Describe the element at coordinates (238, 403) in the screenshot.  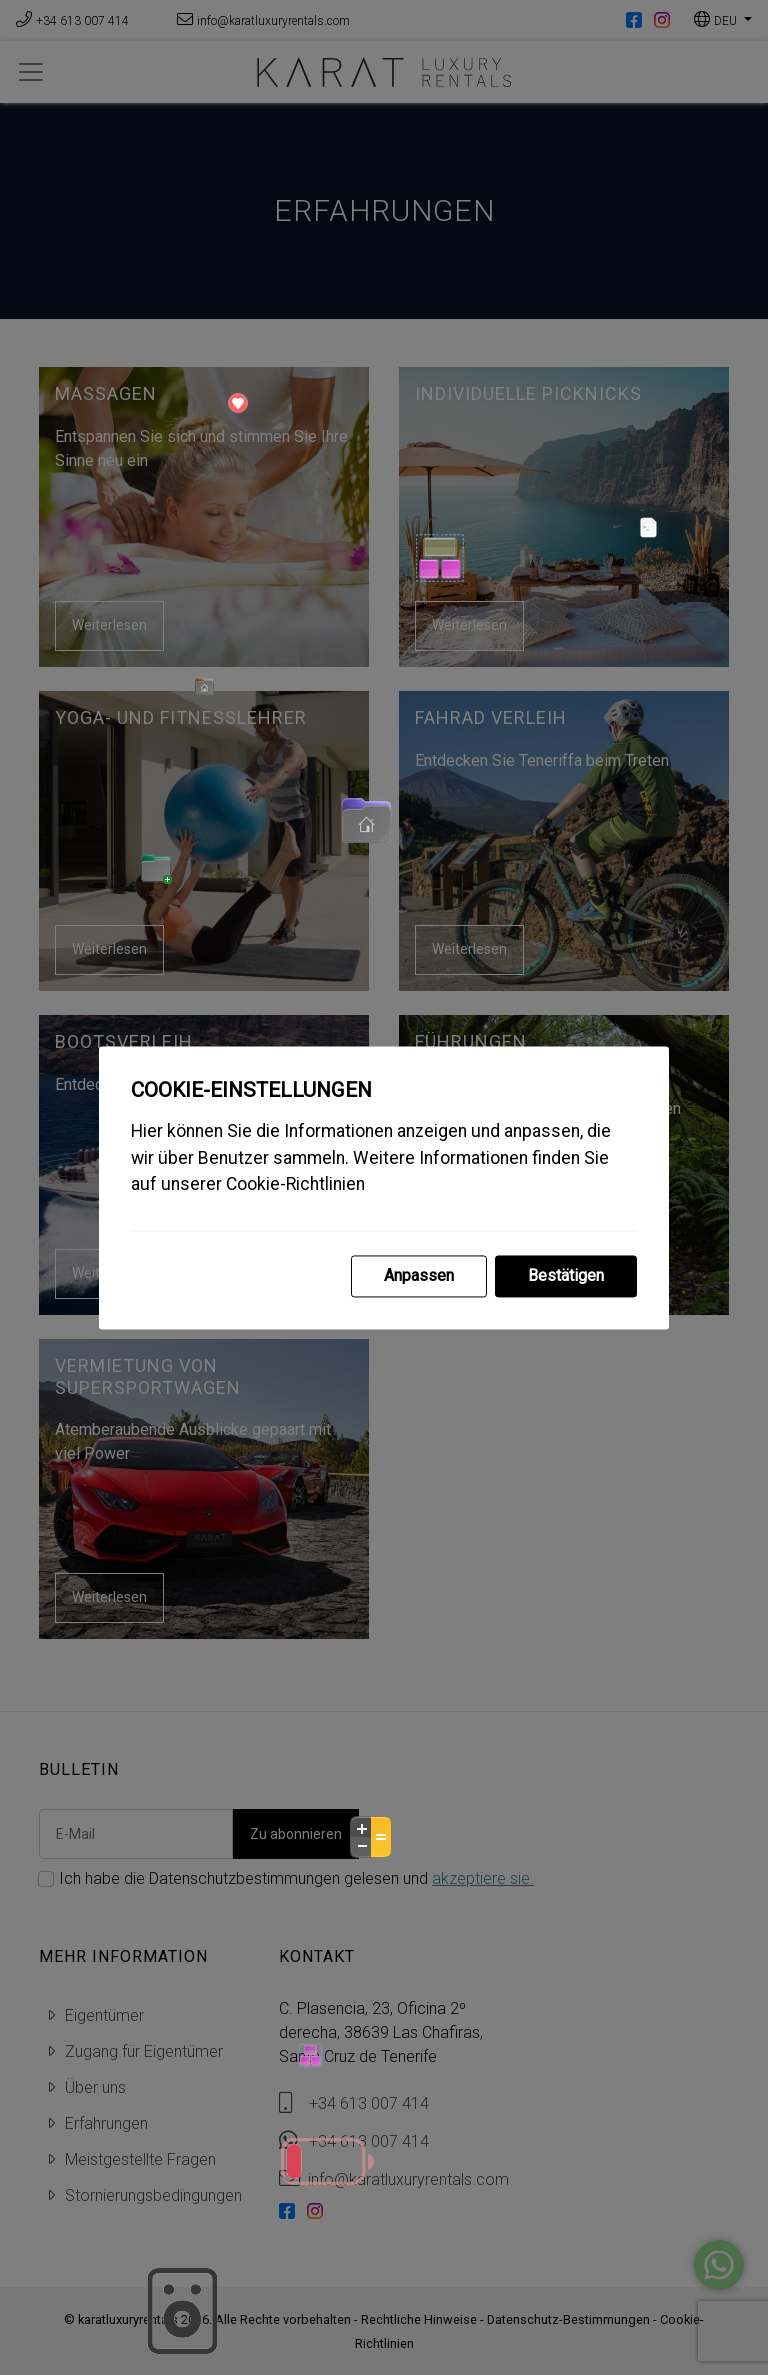
I see `mark item as favorite` at that location.